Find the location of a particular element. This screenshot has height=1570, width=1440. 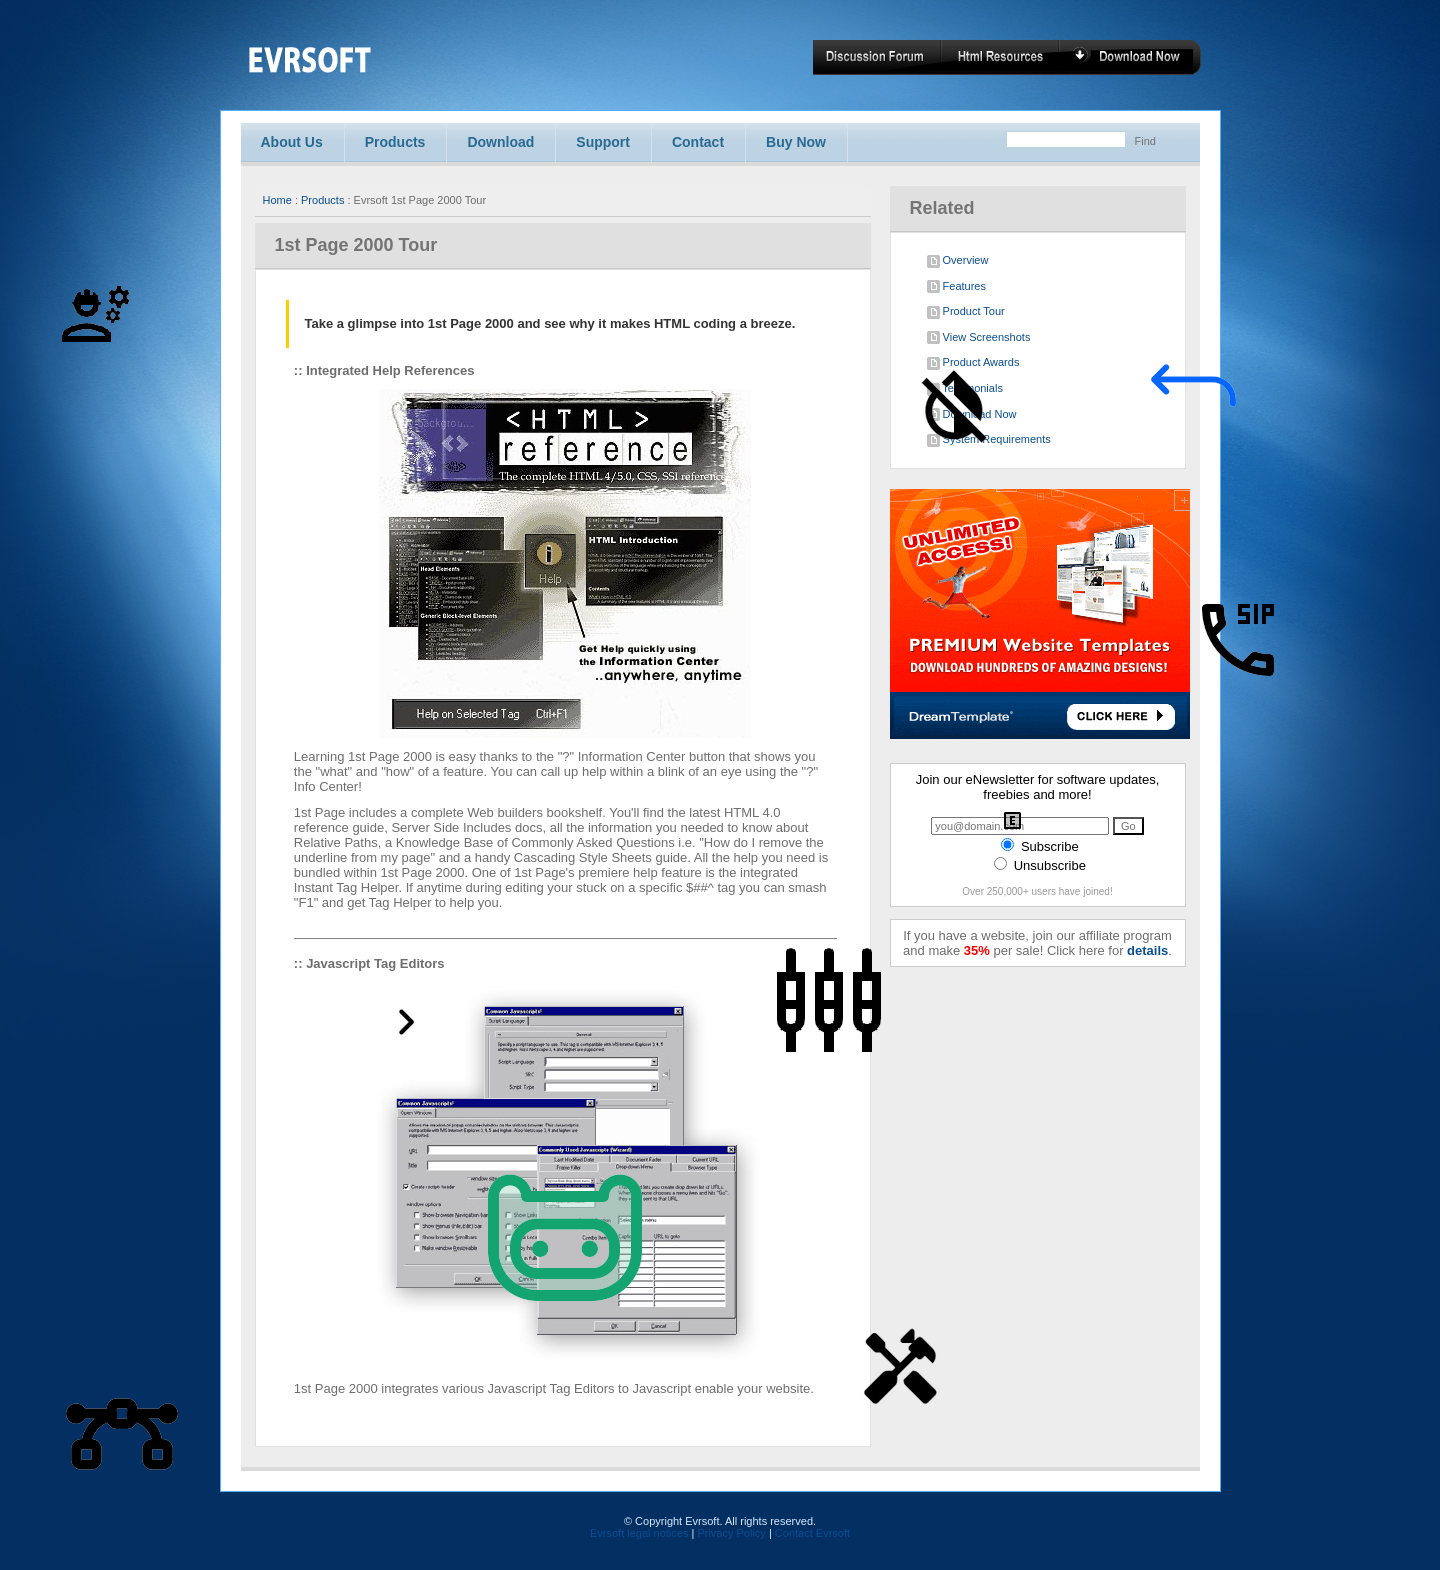

navigate to the next item or screen is located at coordinates (406, 1022).